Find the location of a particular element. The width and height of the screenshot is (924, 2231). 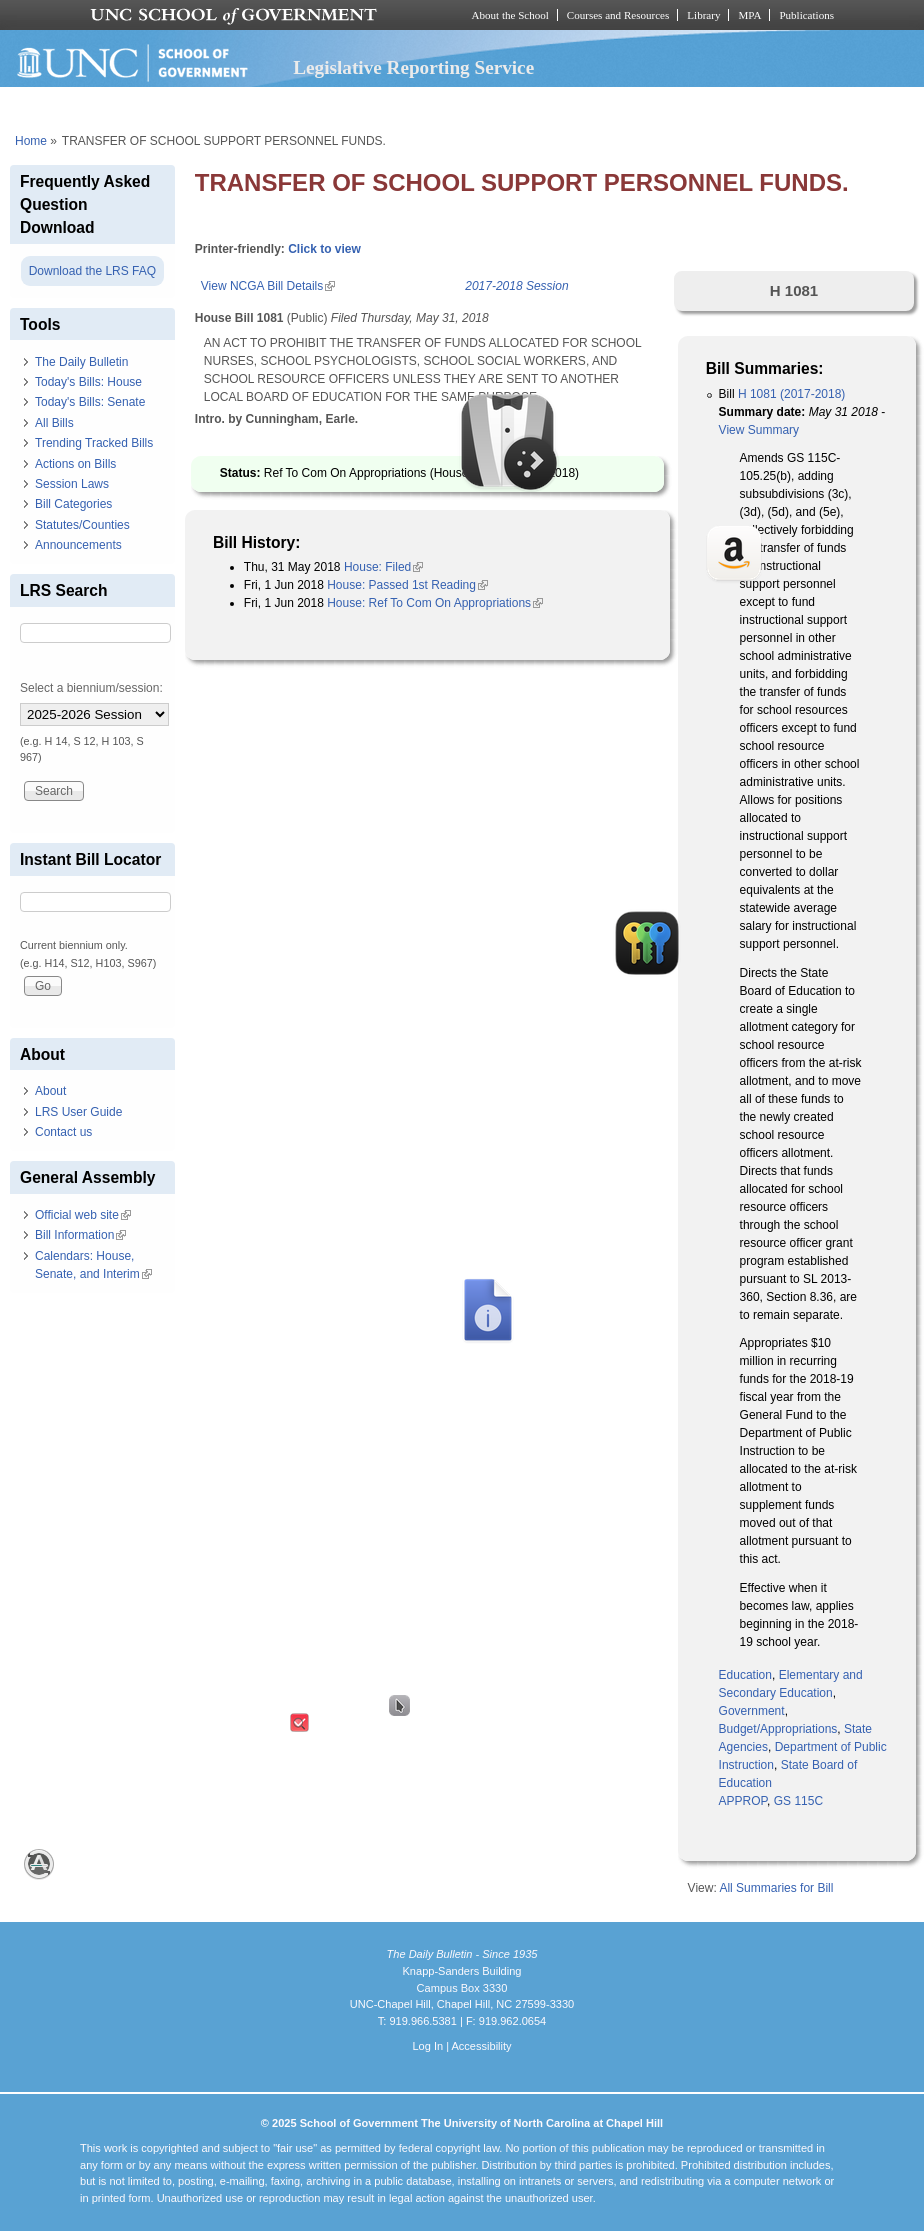

open cursor preferences settings is located at coordinates (399, 1705).